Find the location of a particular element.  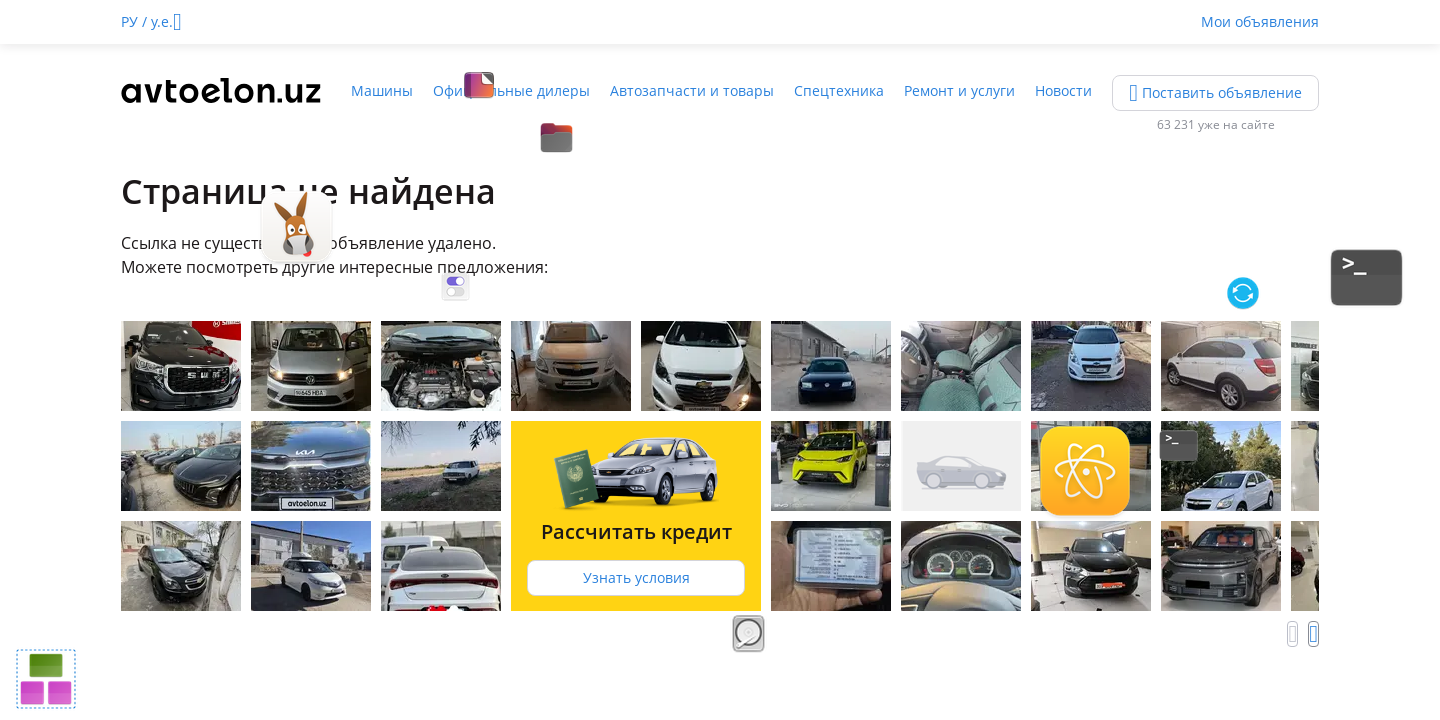

select all items in the current view is located at coordinates (46, 679).